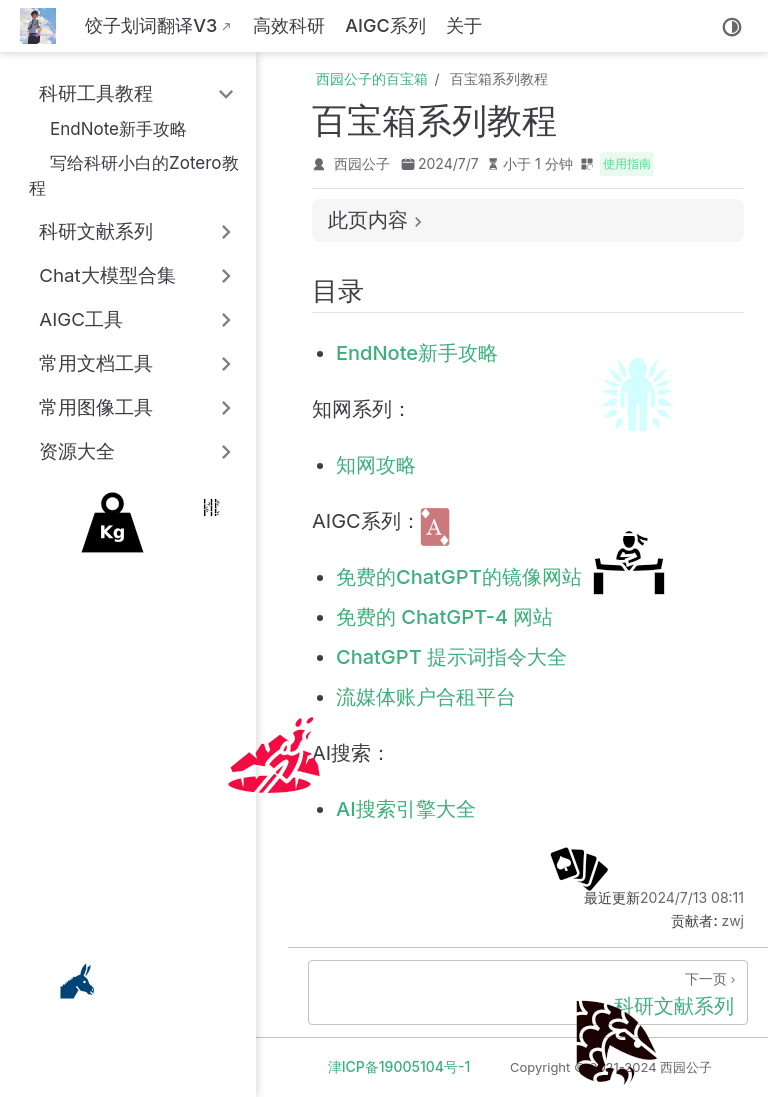 The height and width of the screenshot is (1097, 768). Describe the element at coordinates (78, 981) in the screenshot. I see `represents a donkey character or unit in a game` at that location.